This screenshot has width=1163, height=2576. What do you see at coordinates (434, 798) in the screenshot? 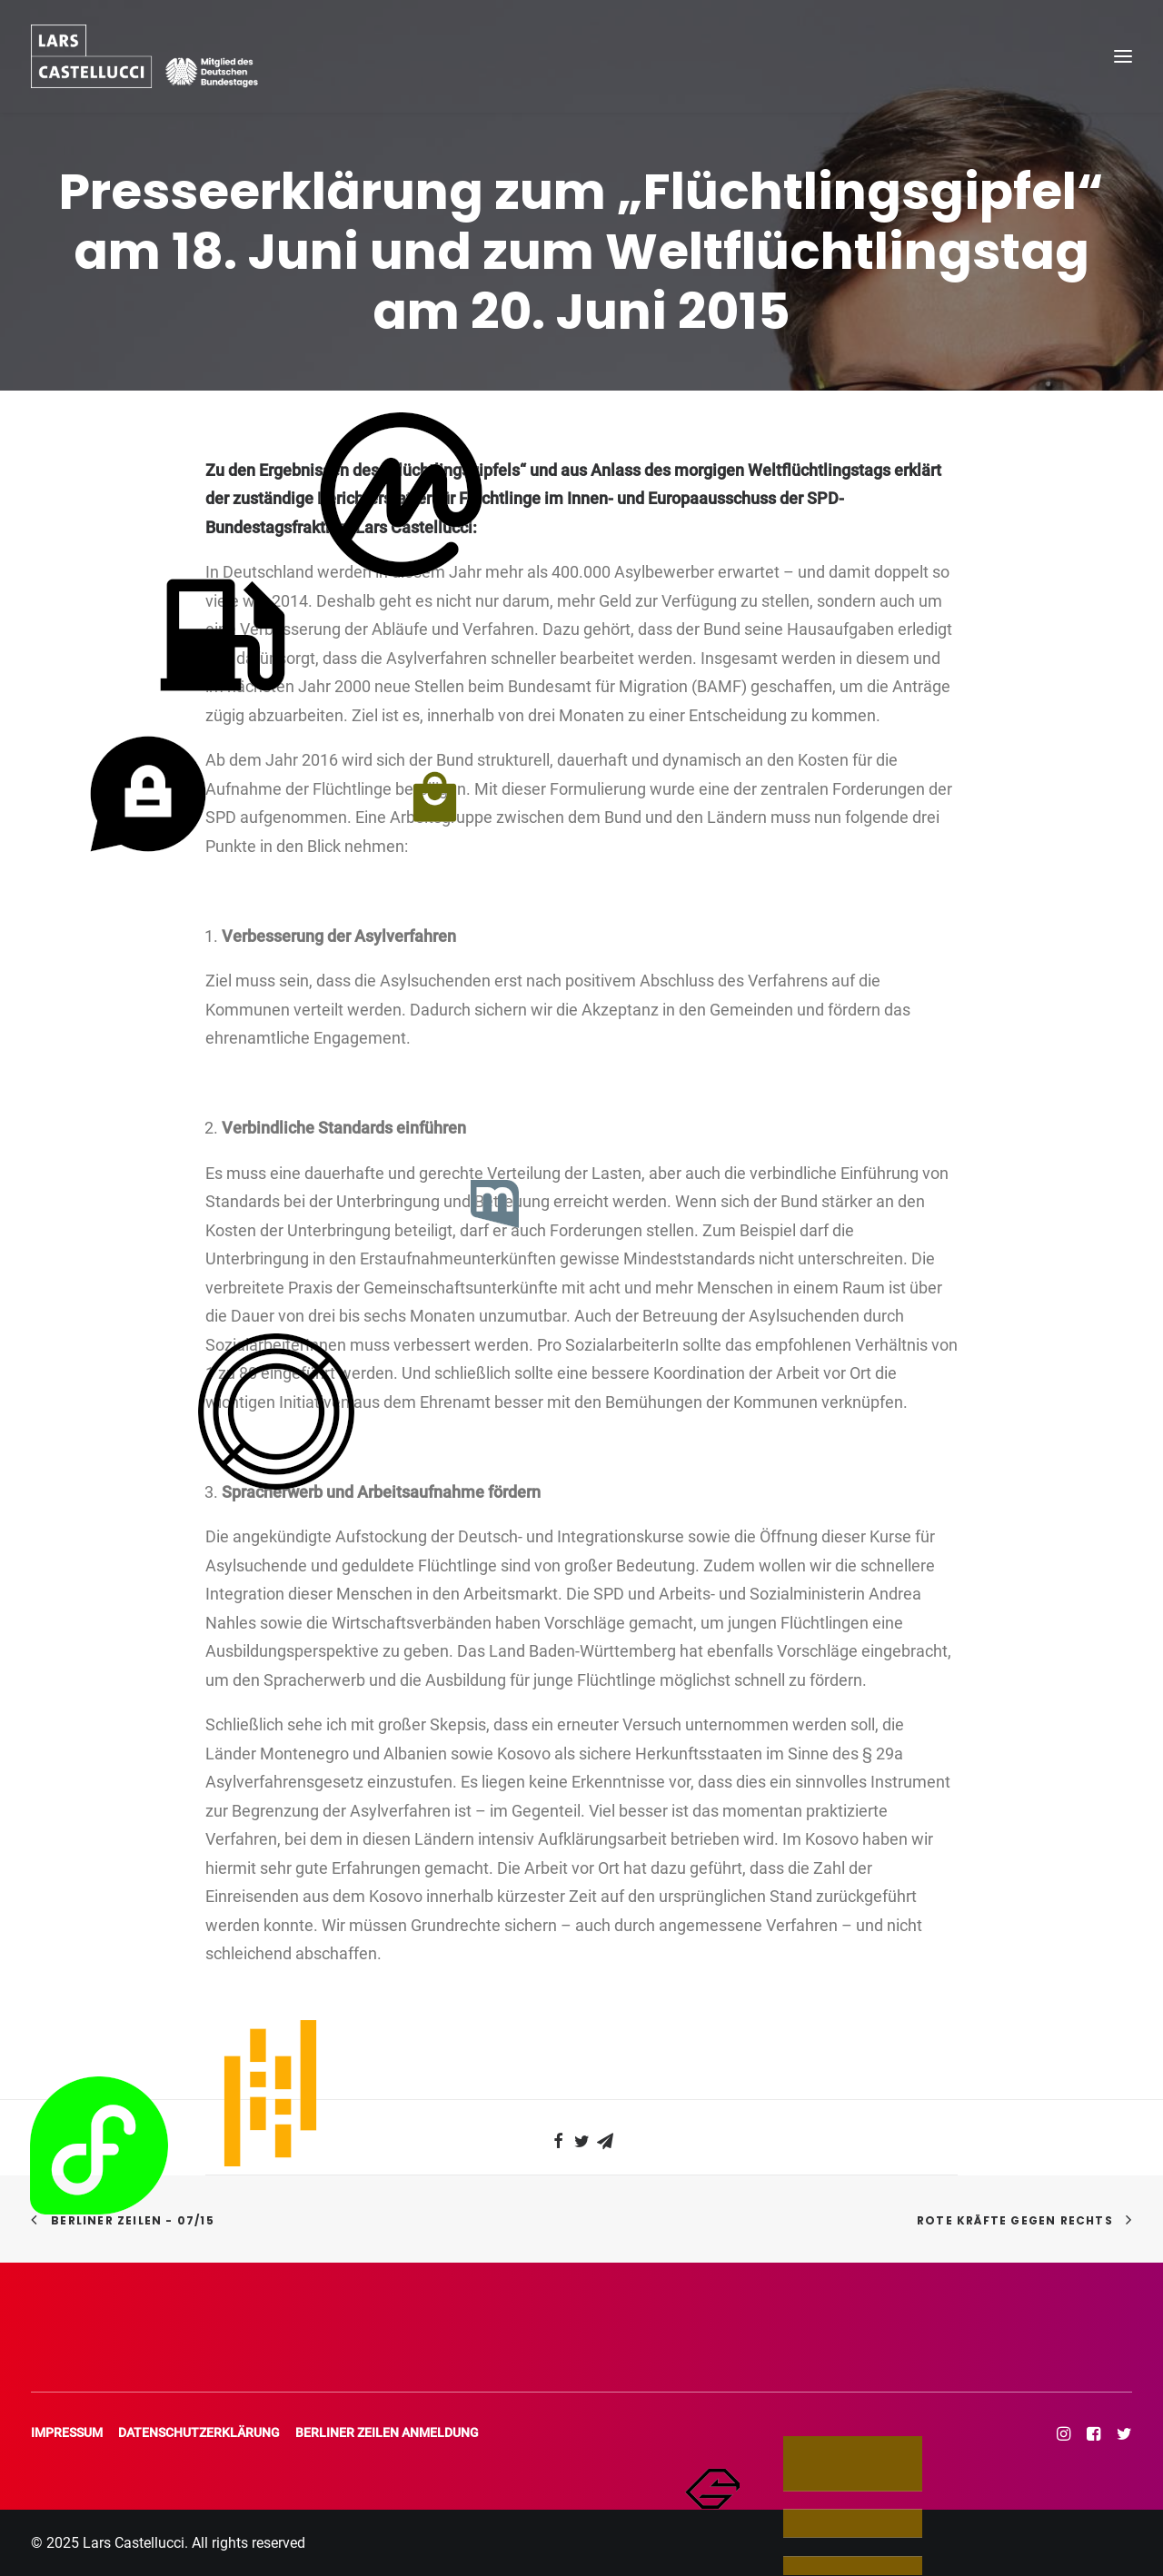
I see `view your shopping bag` at bounding box center [434, 798].